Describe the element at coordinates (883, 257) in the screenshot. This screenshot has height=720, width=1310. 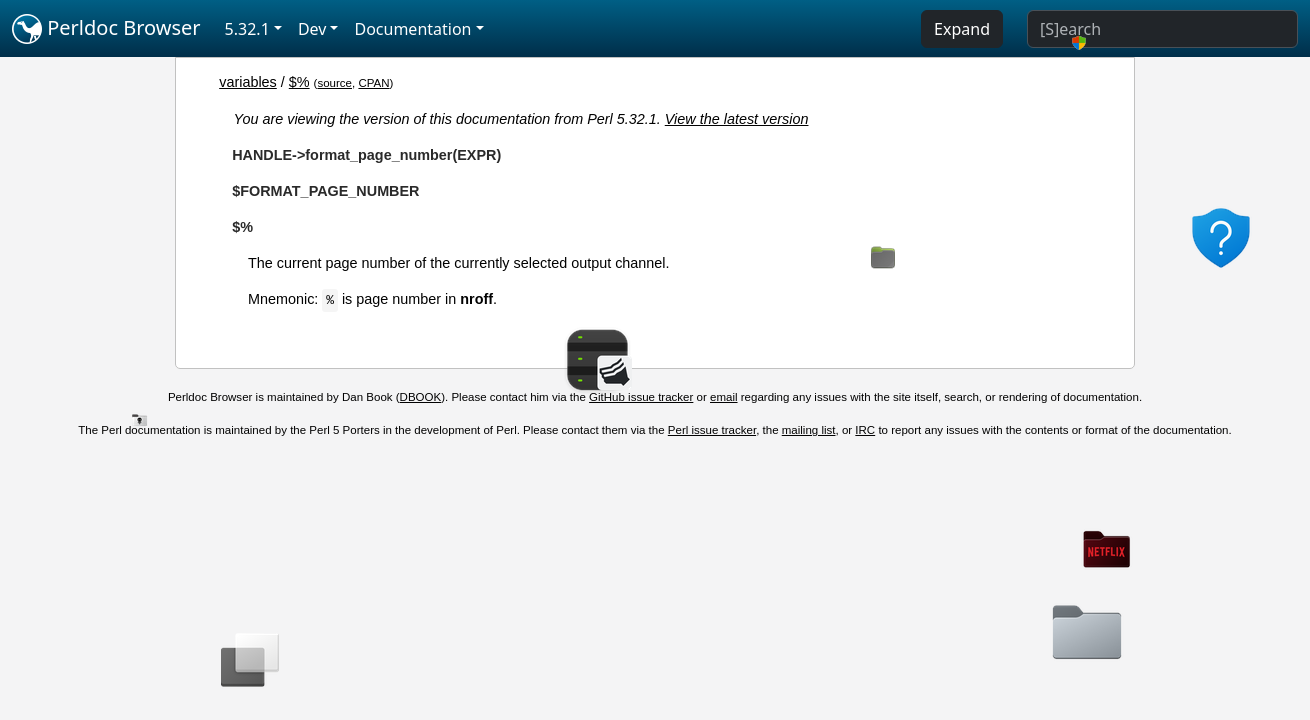
I see `open a folder or directory` at that location.